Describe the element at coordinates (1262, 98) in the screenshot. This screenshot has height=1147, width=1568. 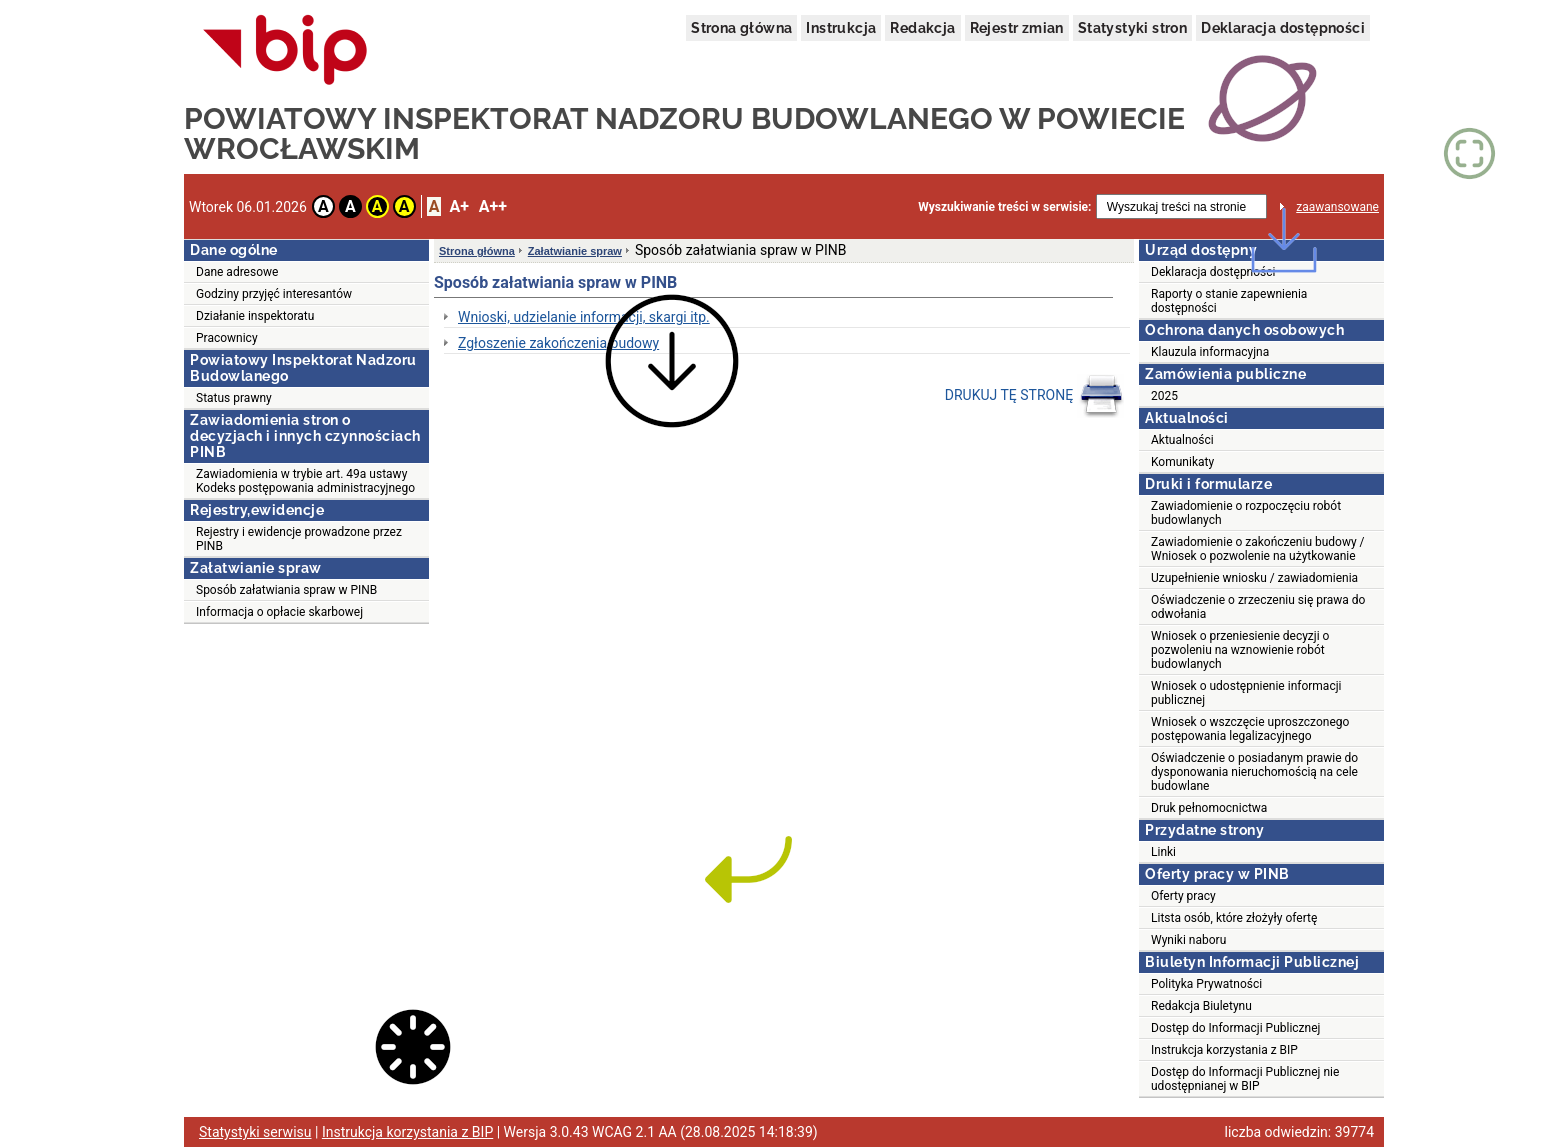
I see `explore global or worldwide content` at that location.